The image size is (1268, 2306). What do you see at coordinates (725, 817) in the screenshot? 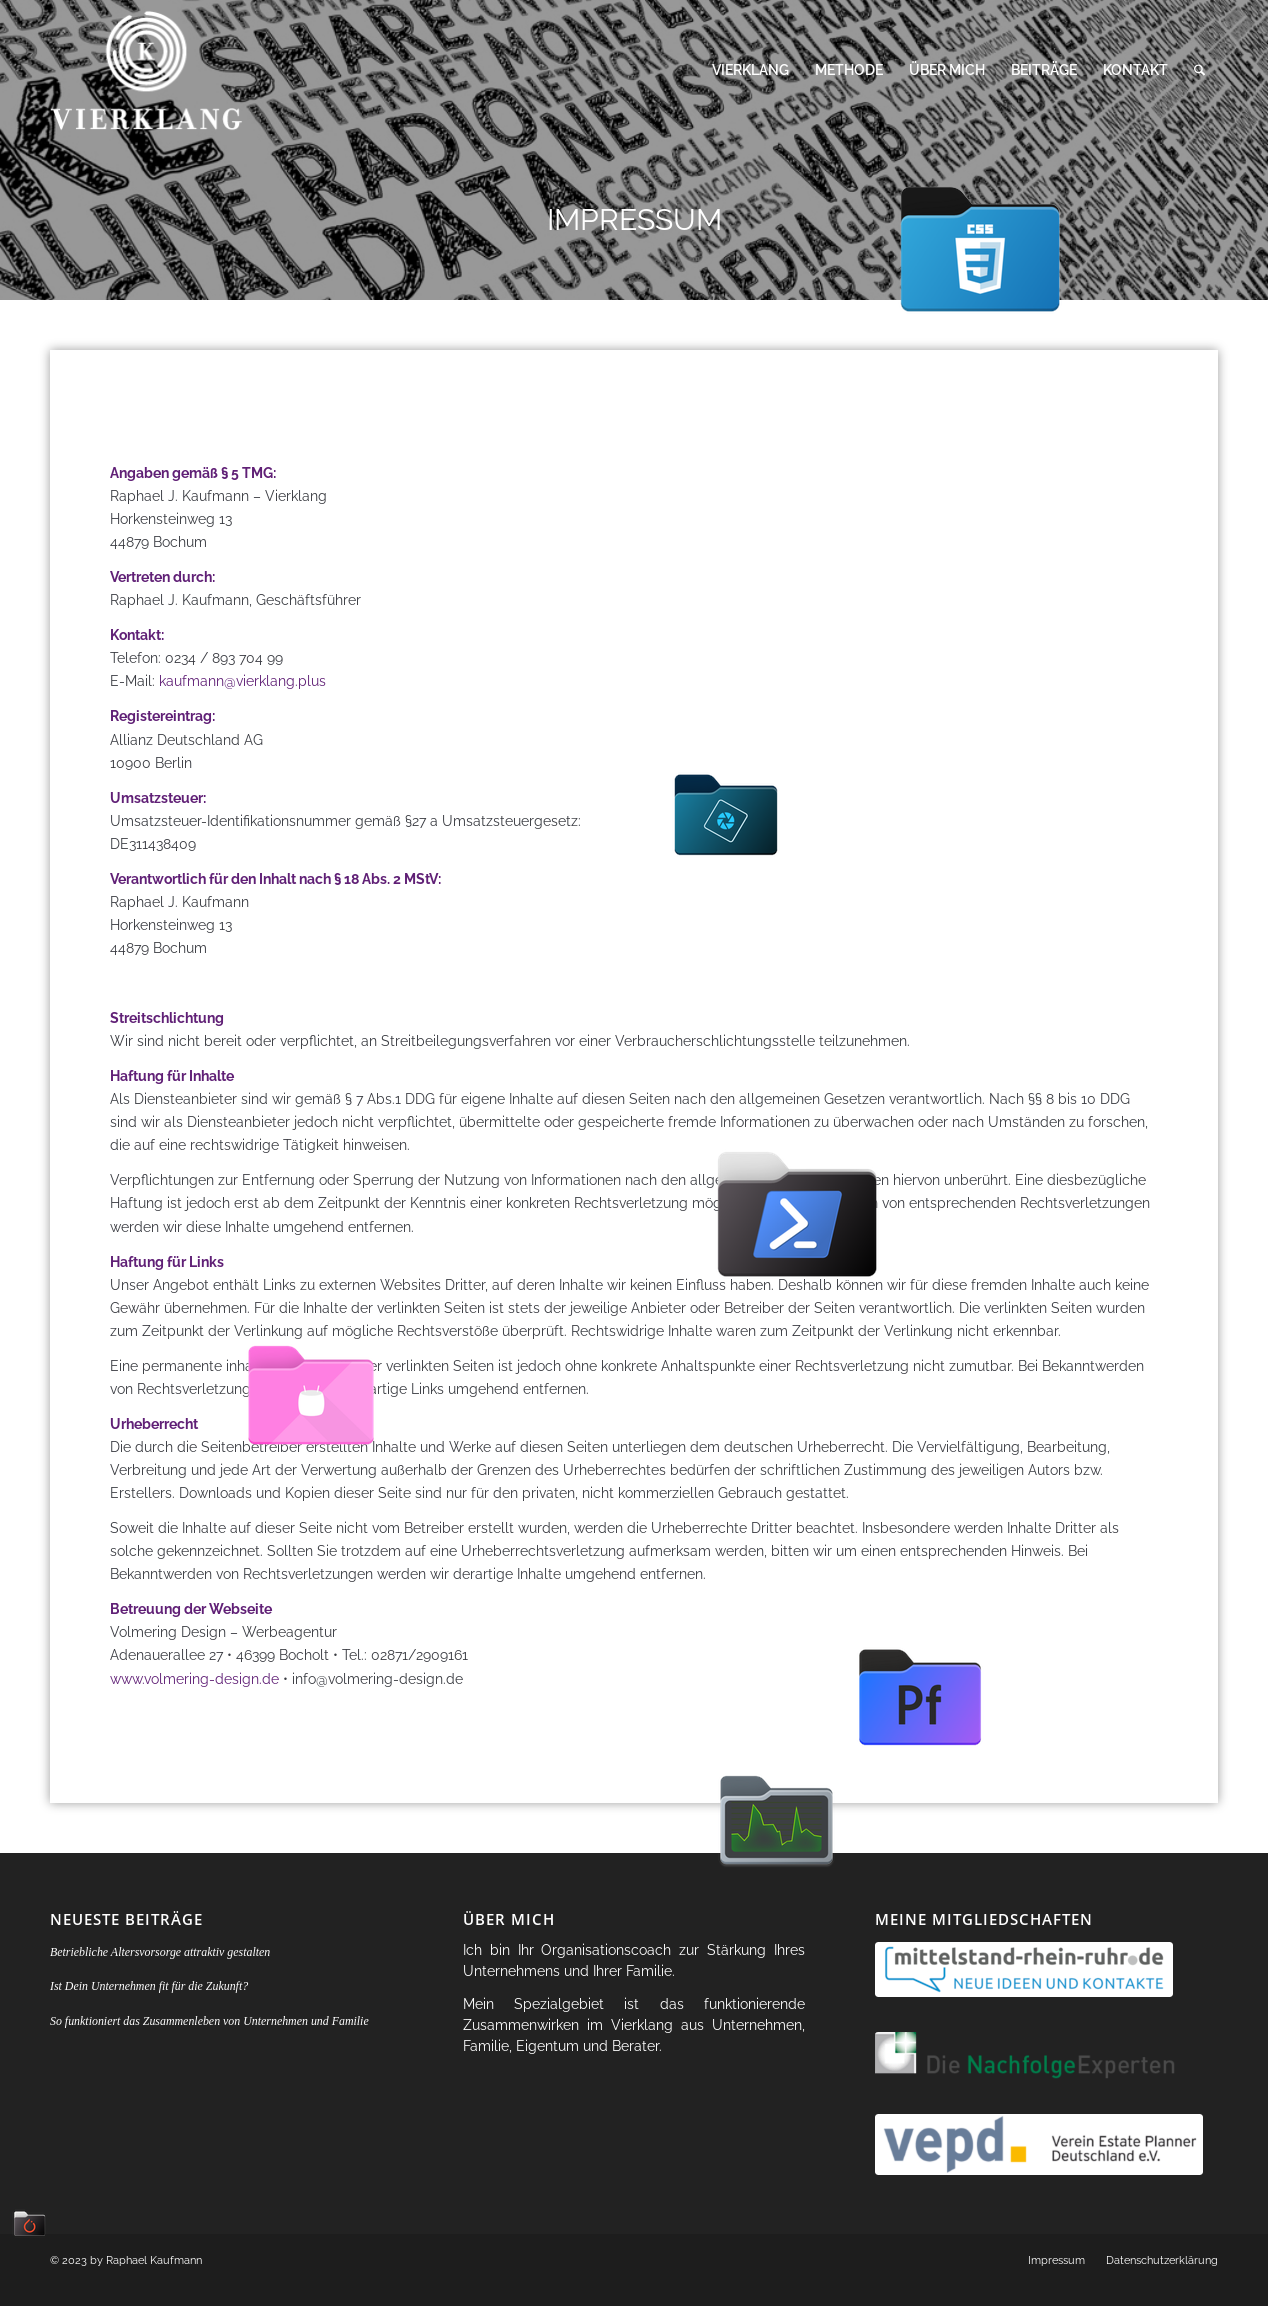
I see `open adobe photoshop elements project folder` at bounding box center [725, 817].